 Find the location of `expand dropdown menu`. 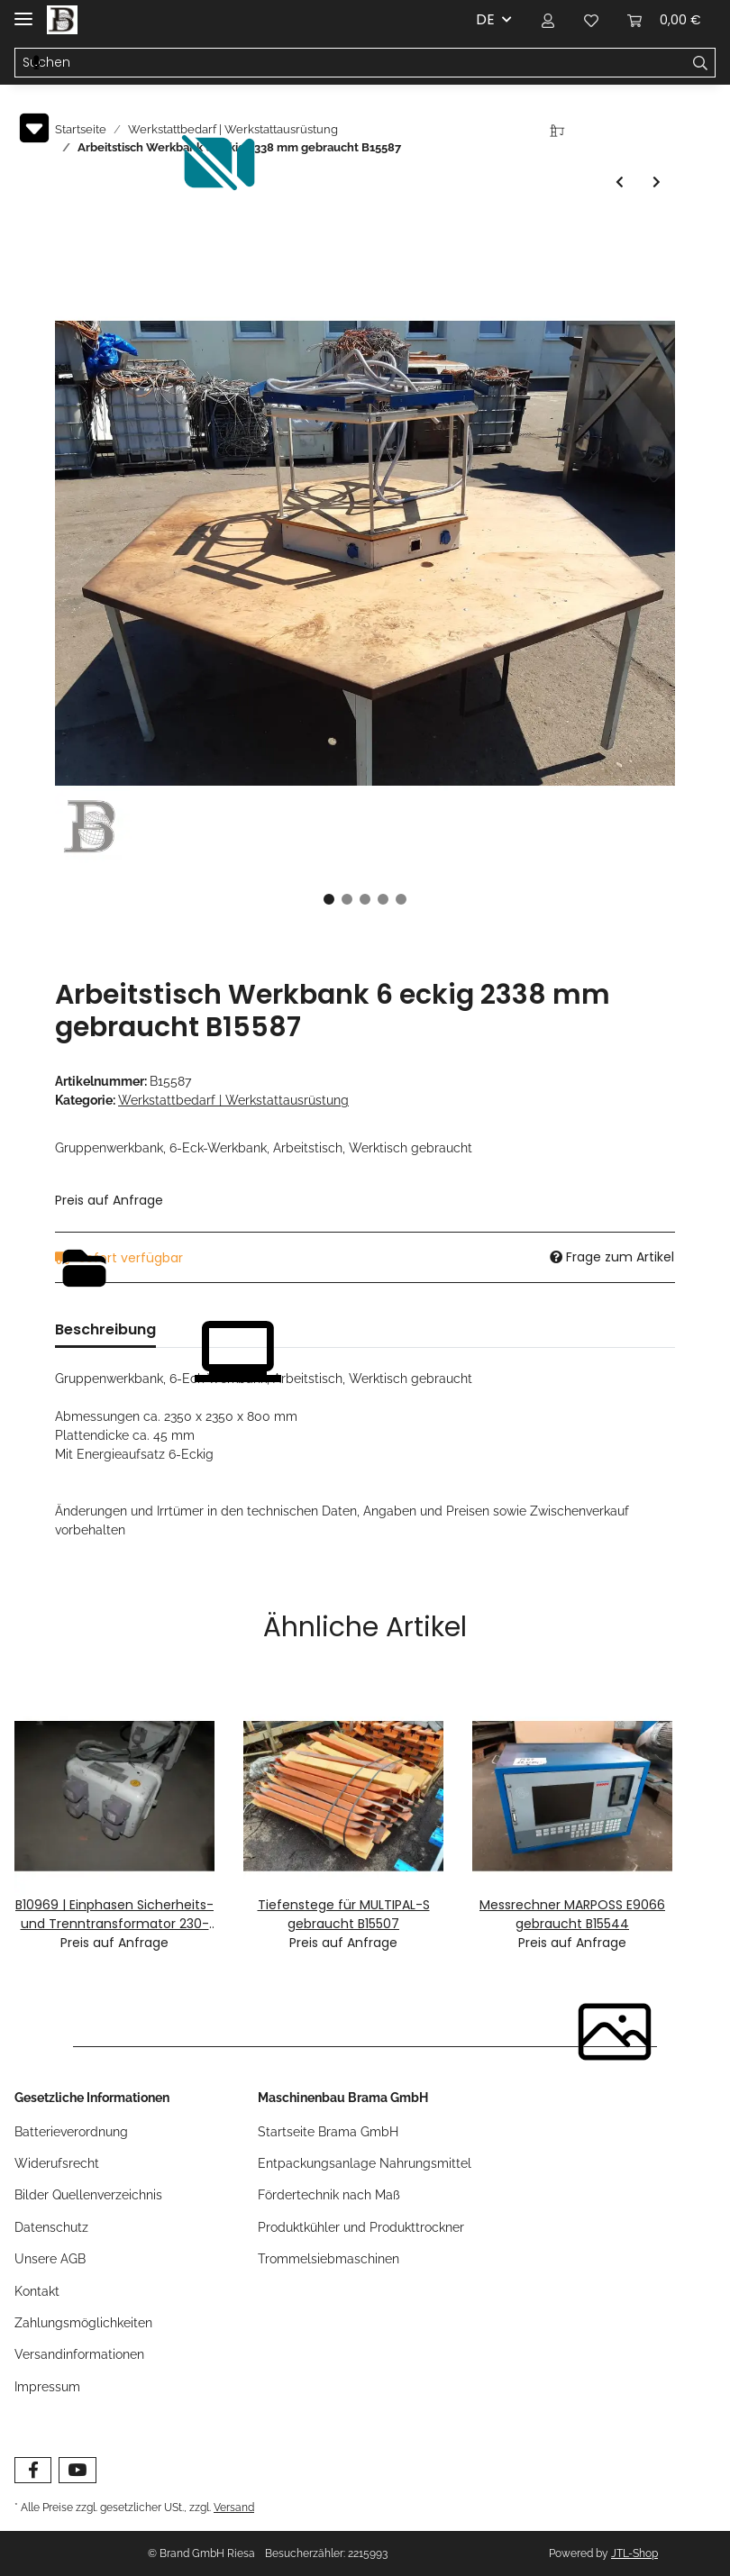

expand dropdown menu is located at coordinates (34, 128).